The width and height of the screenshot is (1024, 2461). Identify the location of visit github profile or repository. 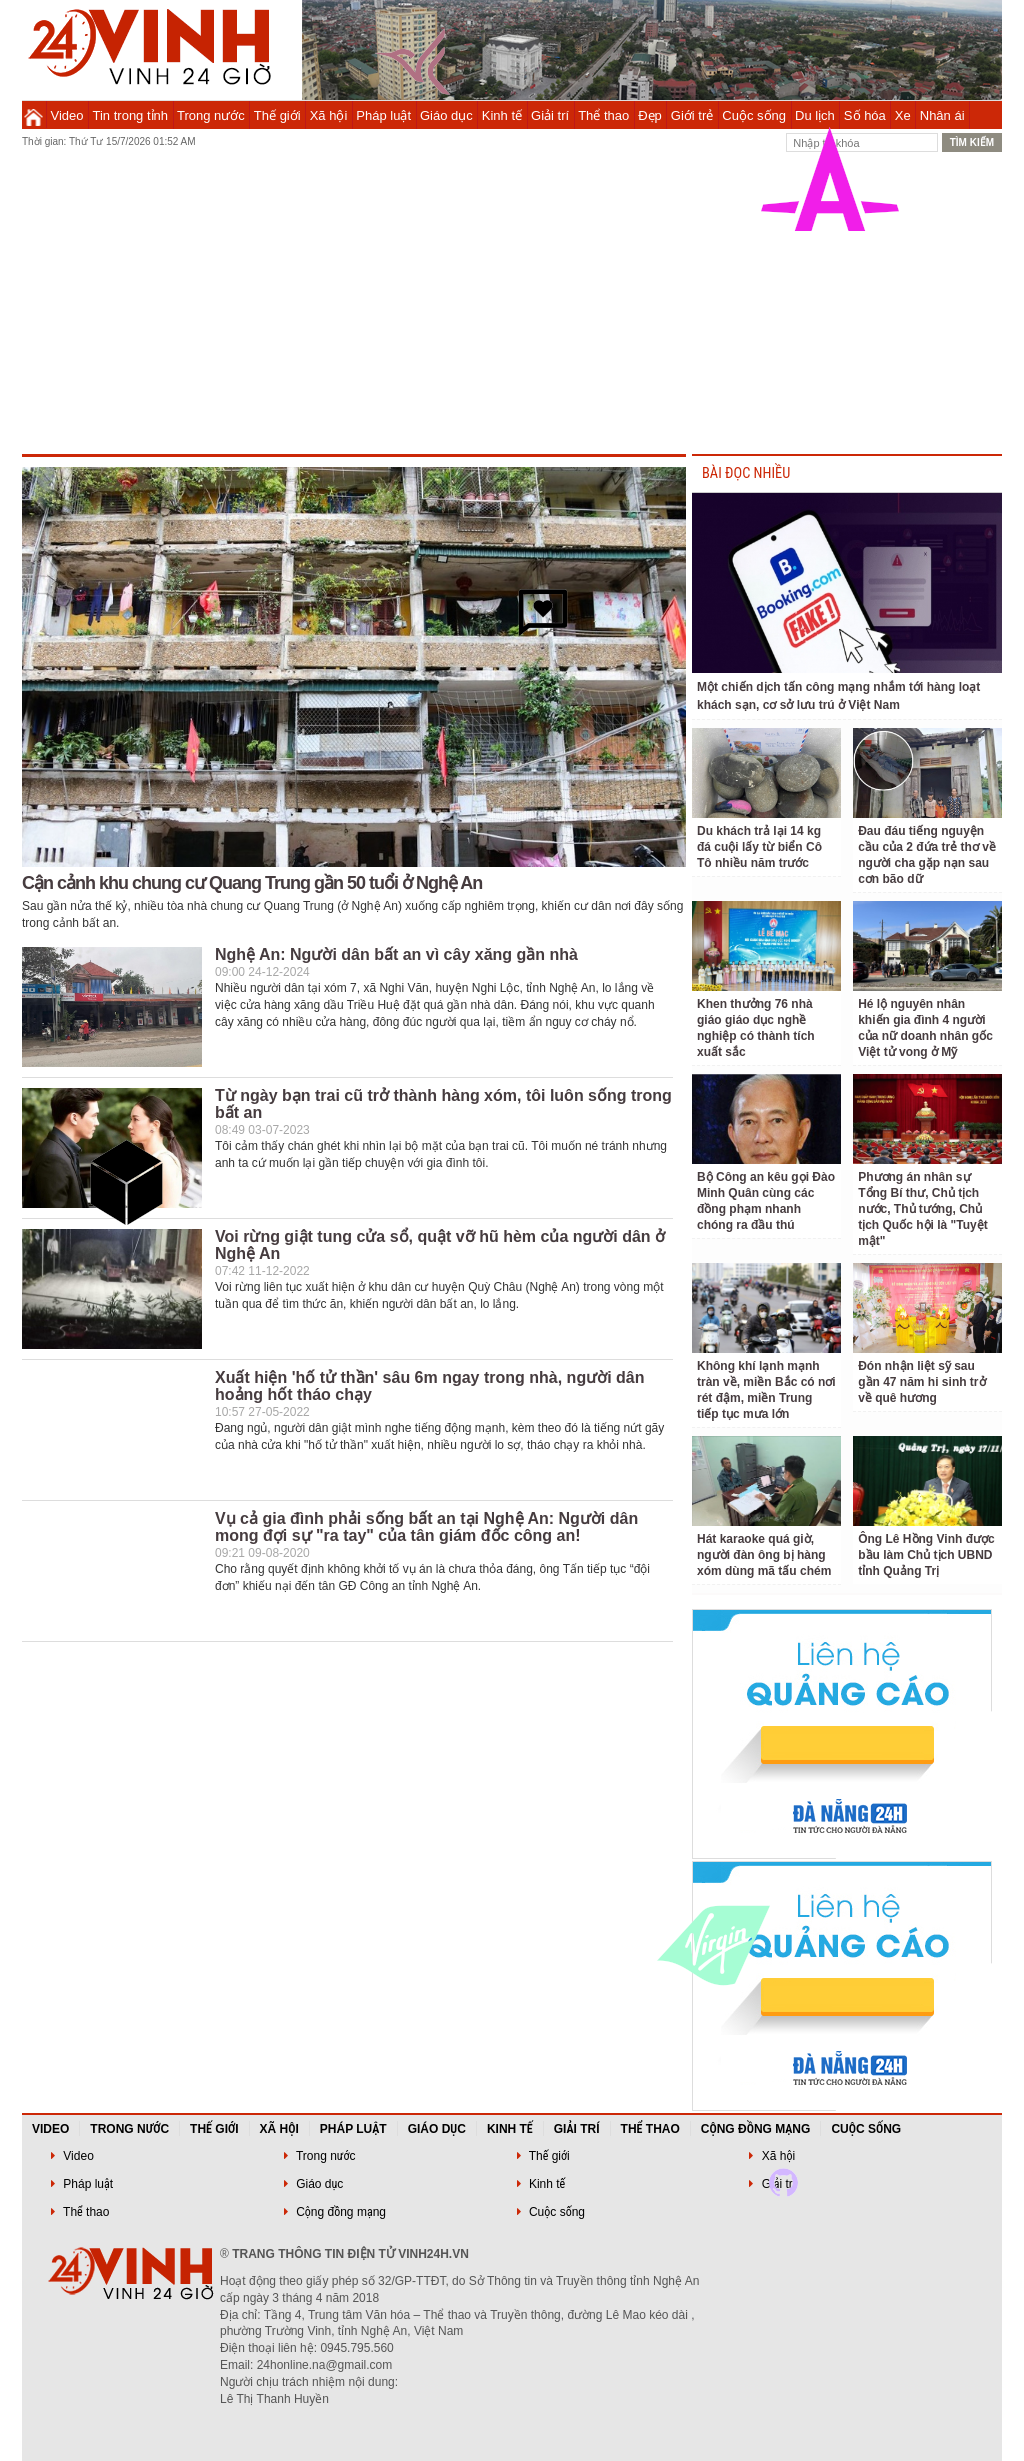
(783, 2182).